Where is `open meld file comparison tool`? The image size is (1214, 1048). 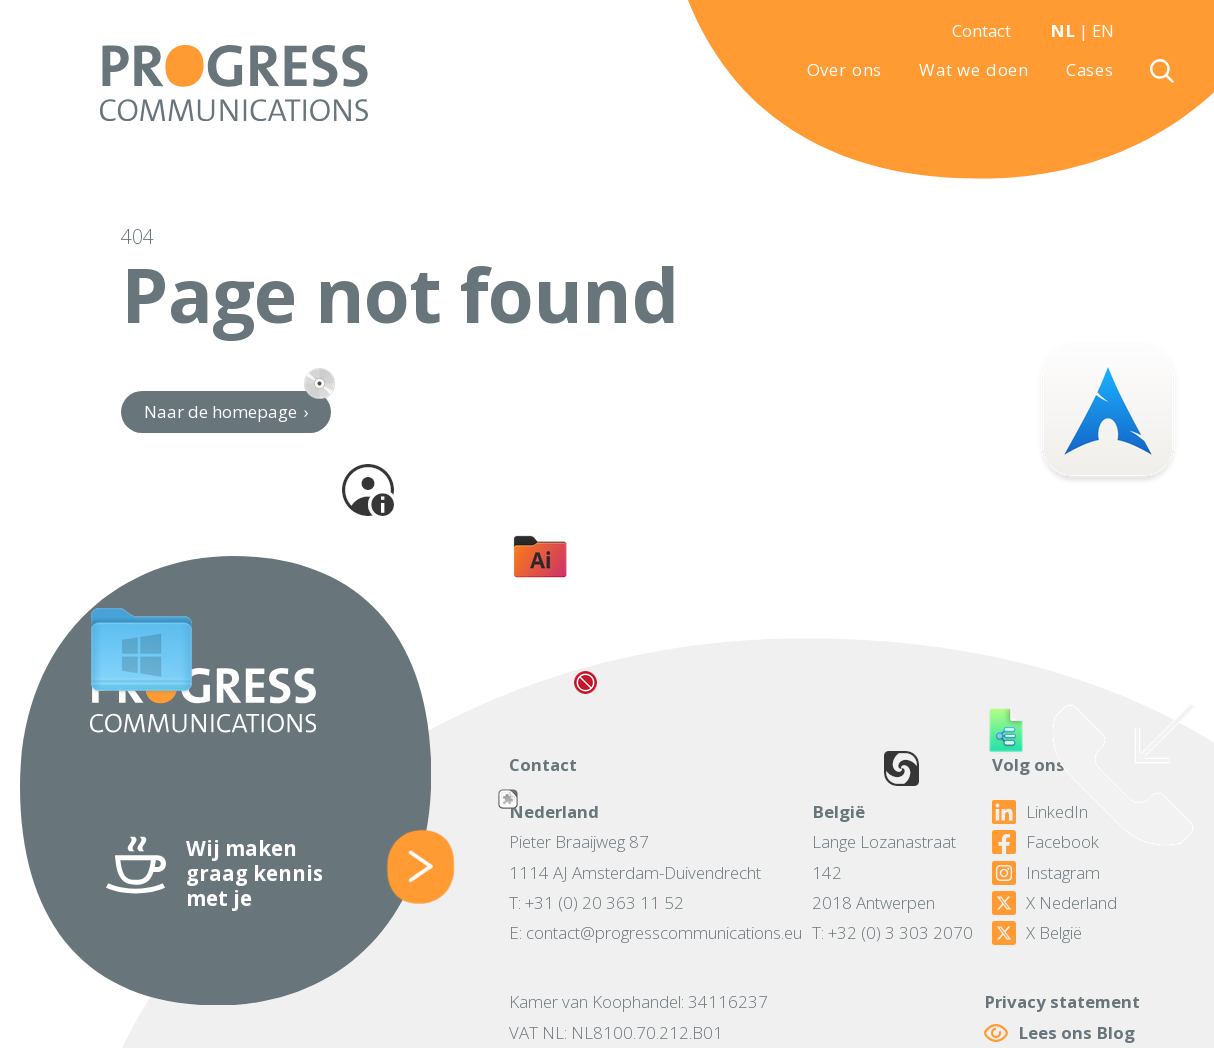
open meld file comparison tool is located at coordinates (901, 768).